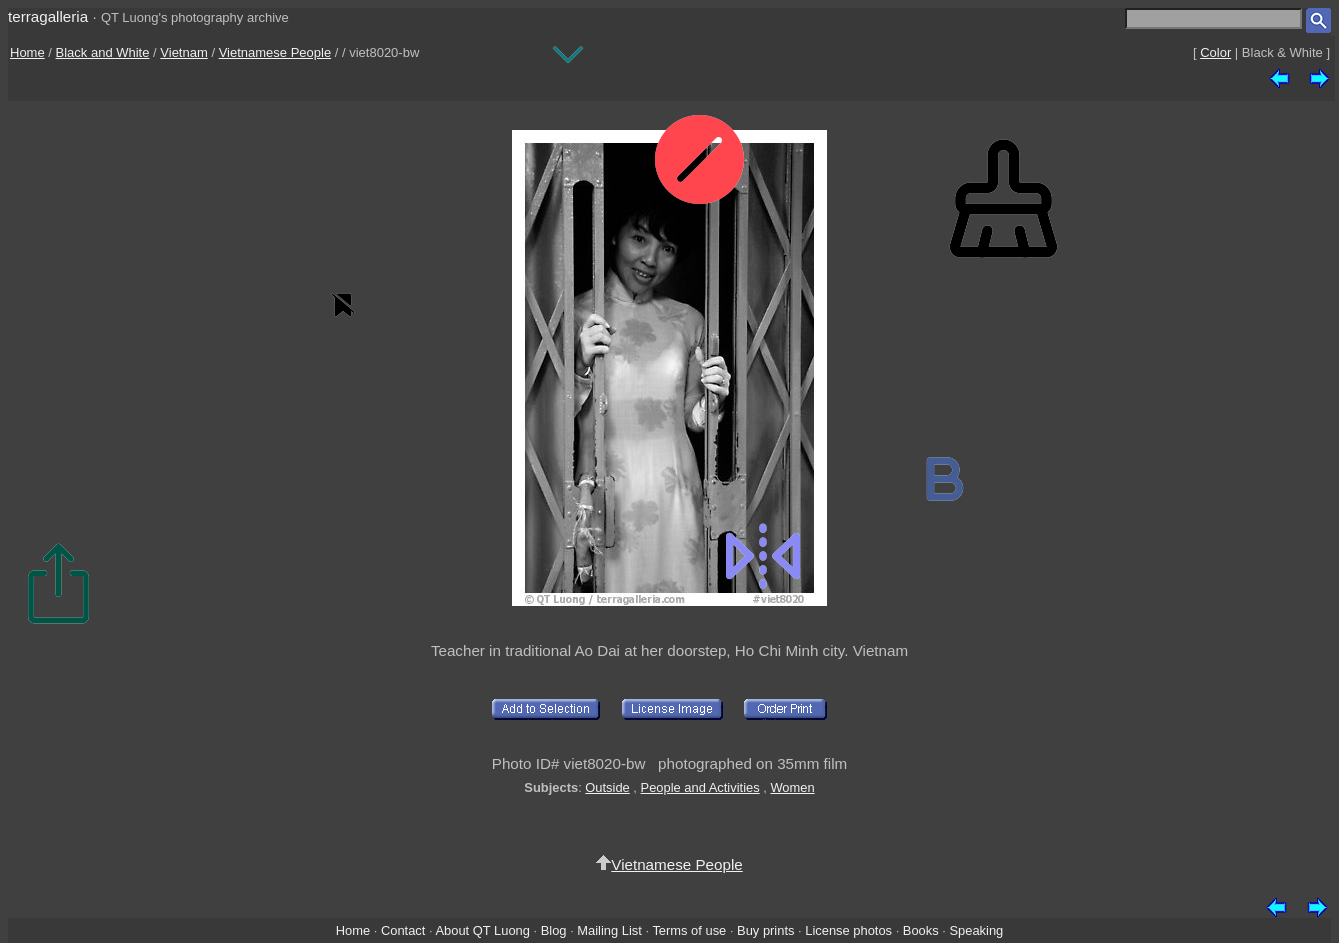 The image size is (1339, 943). I want to click on remove from bookmarks, so click(343, 305).